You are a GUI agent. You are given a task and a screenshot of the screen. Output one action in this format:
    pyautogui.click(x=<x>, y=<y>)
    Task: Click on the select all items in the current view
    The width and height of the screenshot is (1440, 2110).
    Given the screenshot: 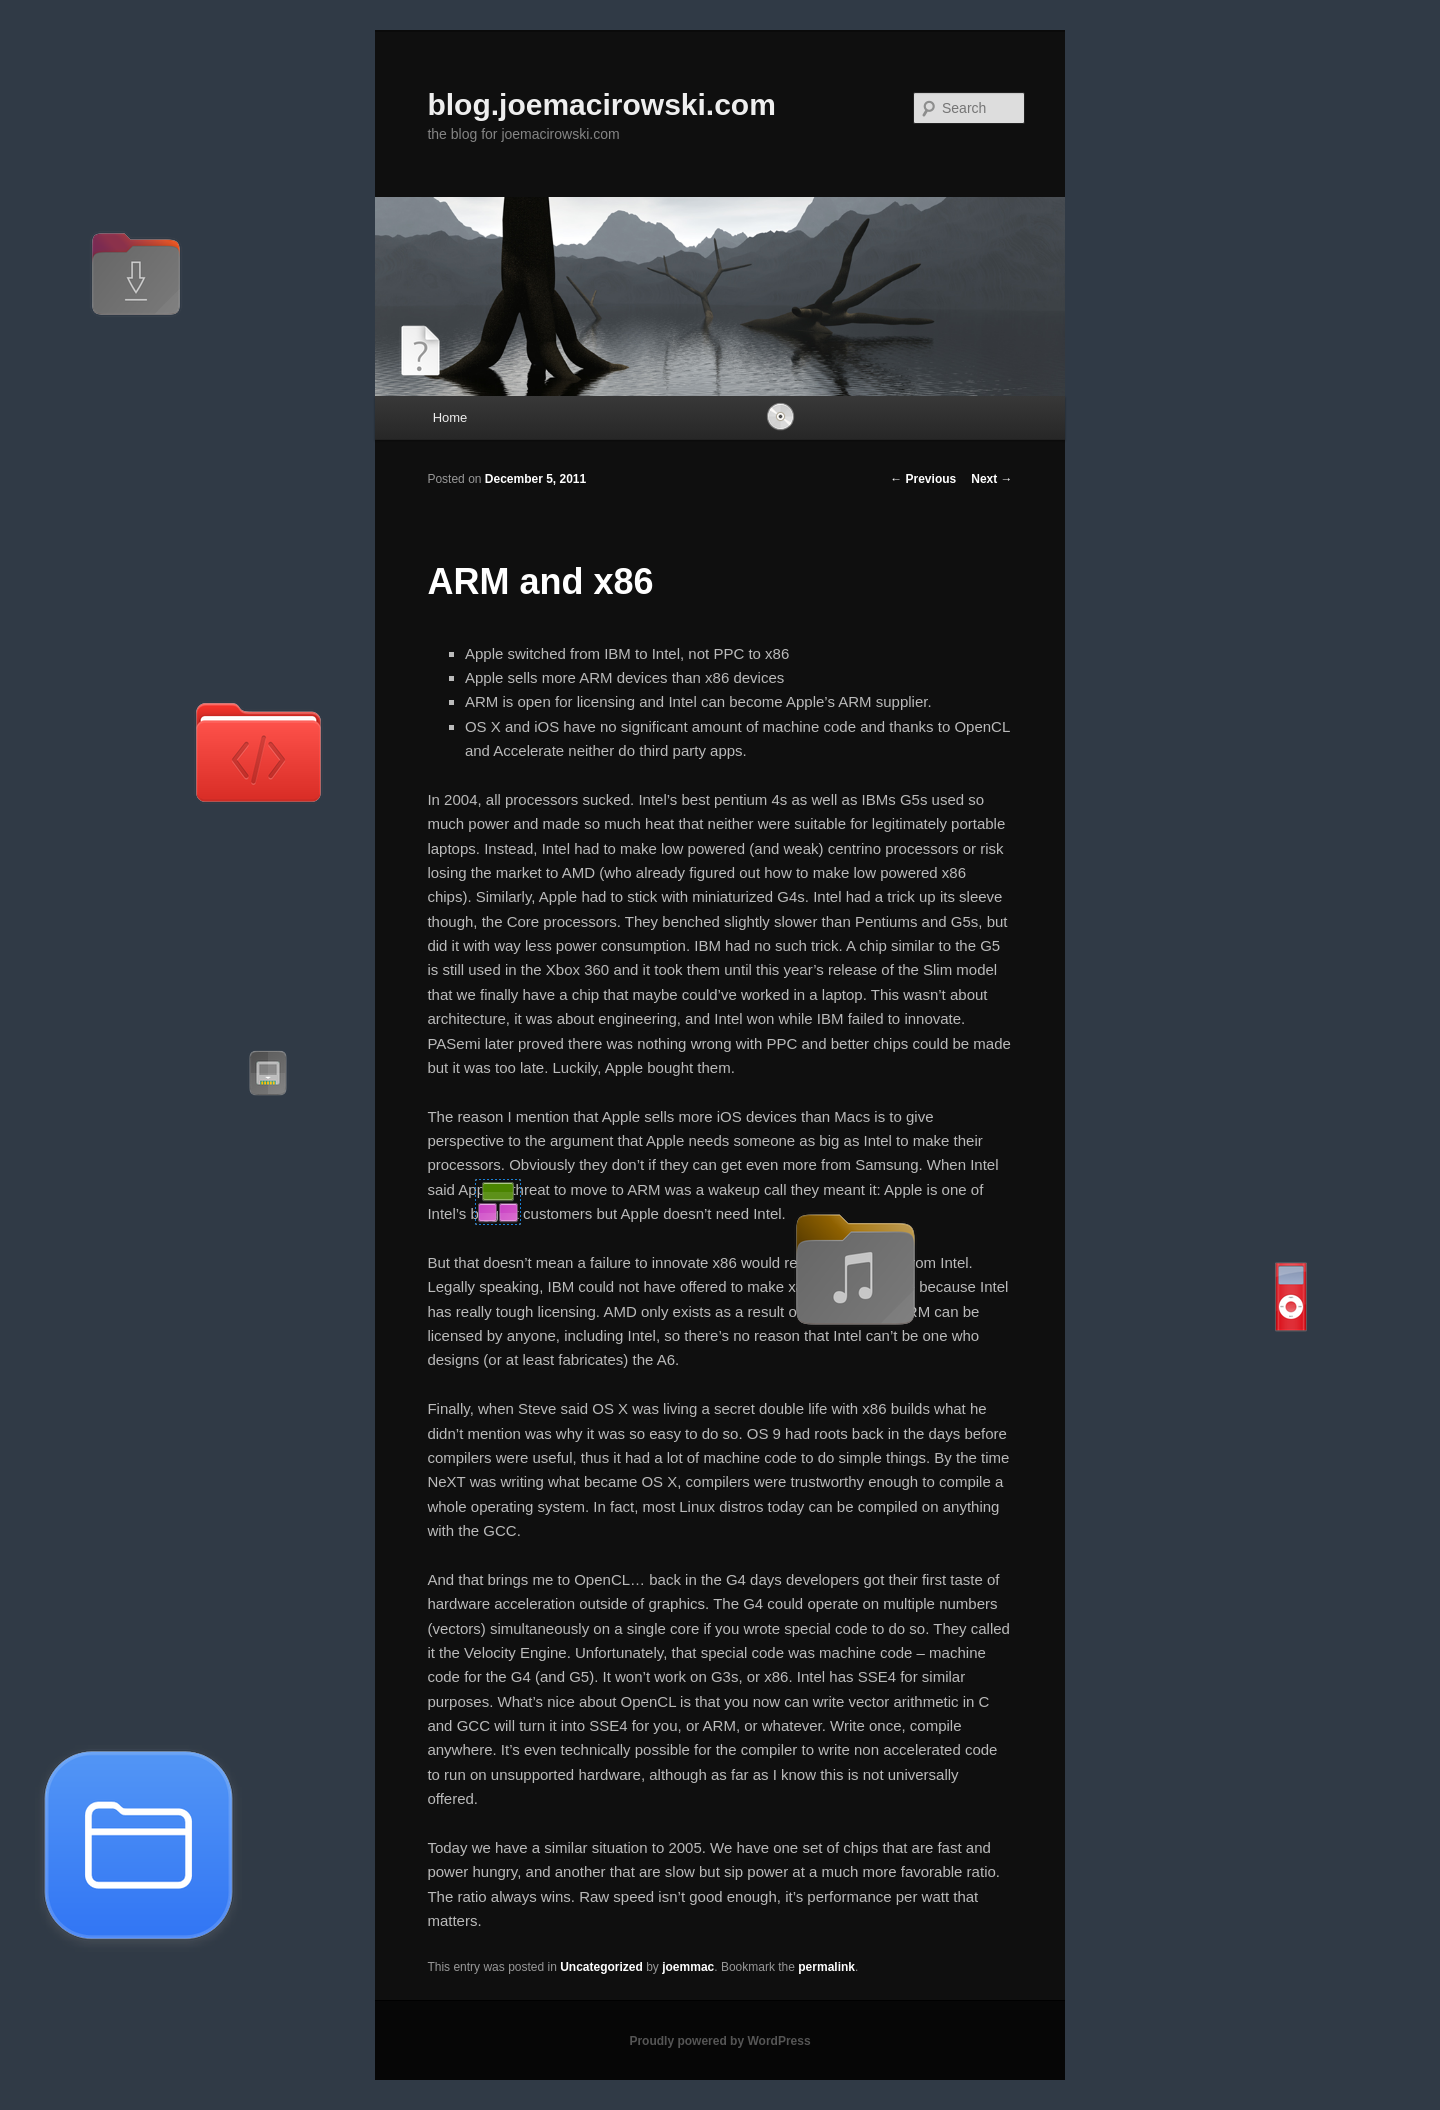 What is the action you would take?
    pyautogui.click(x=498, y=1202)
    